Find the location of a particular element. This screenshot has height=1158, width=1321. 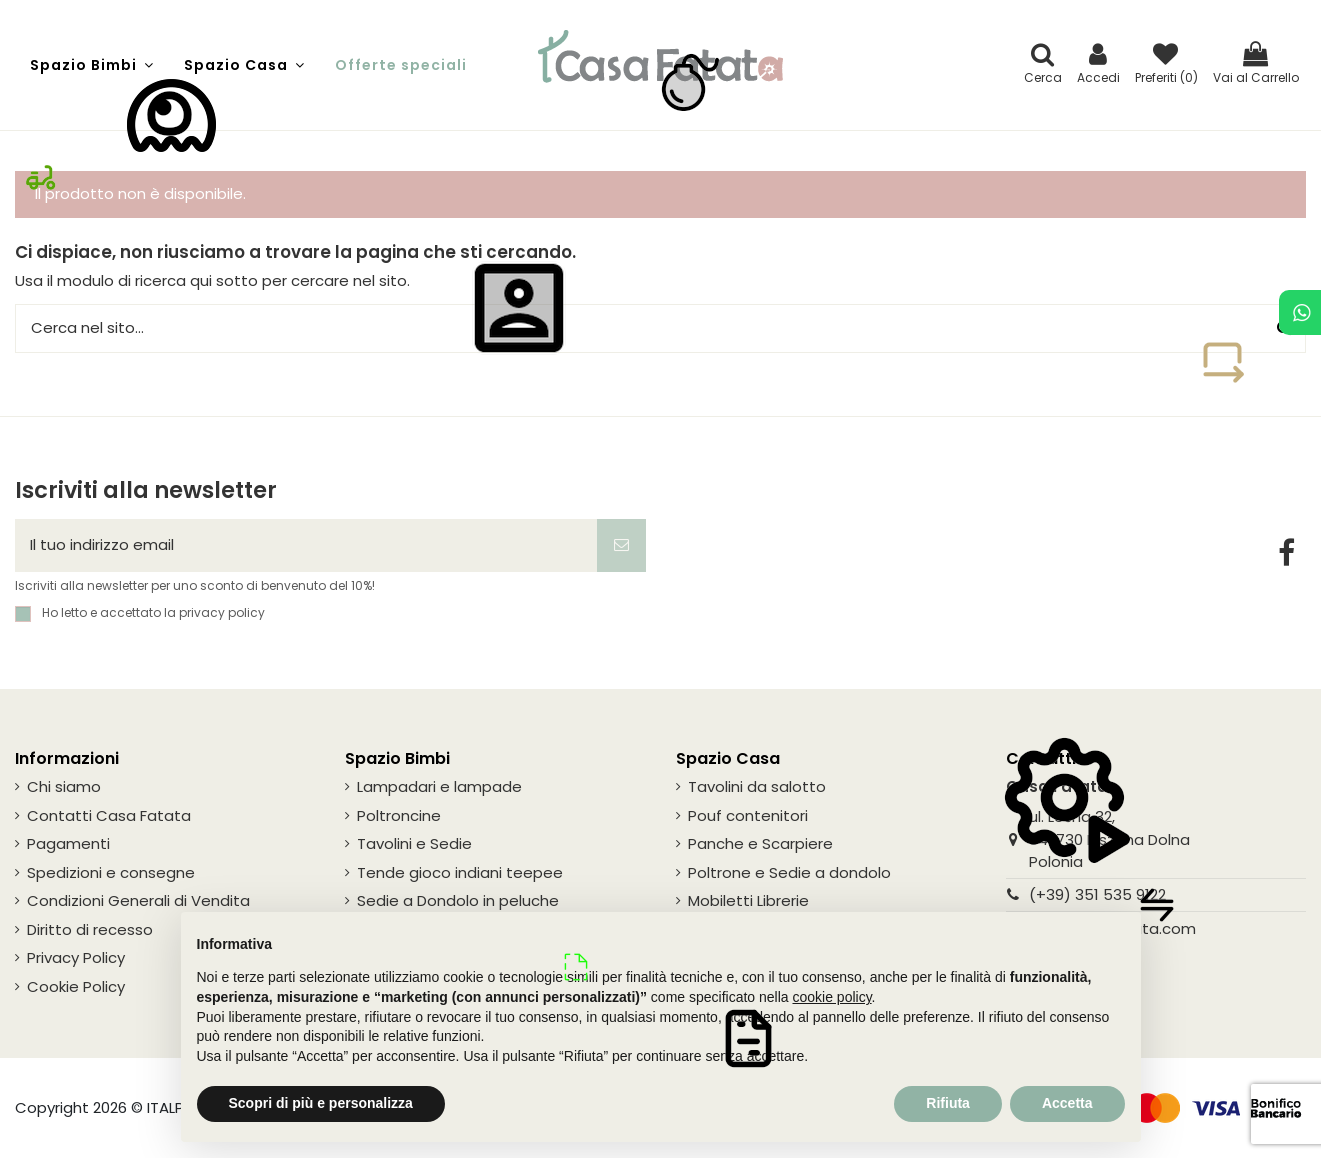

indicates a destructive or irreversible action is located at coordinates (687, 81).